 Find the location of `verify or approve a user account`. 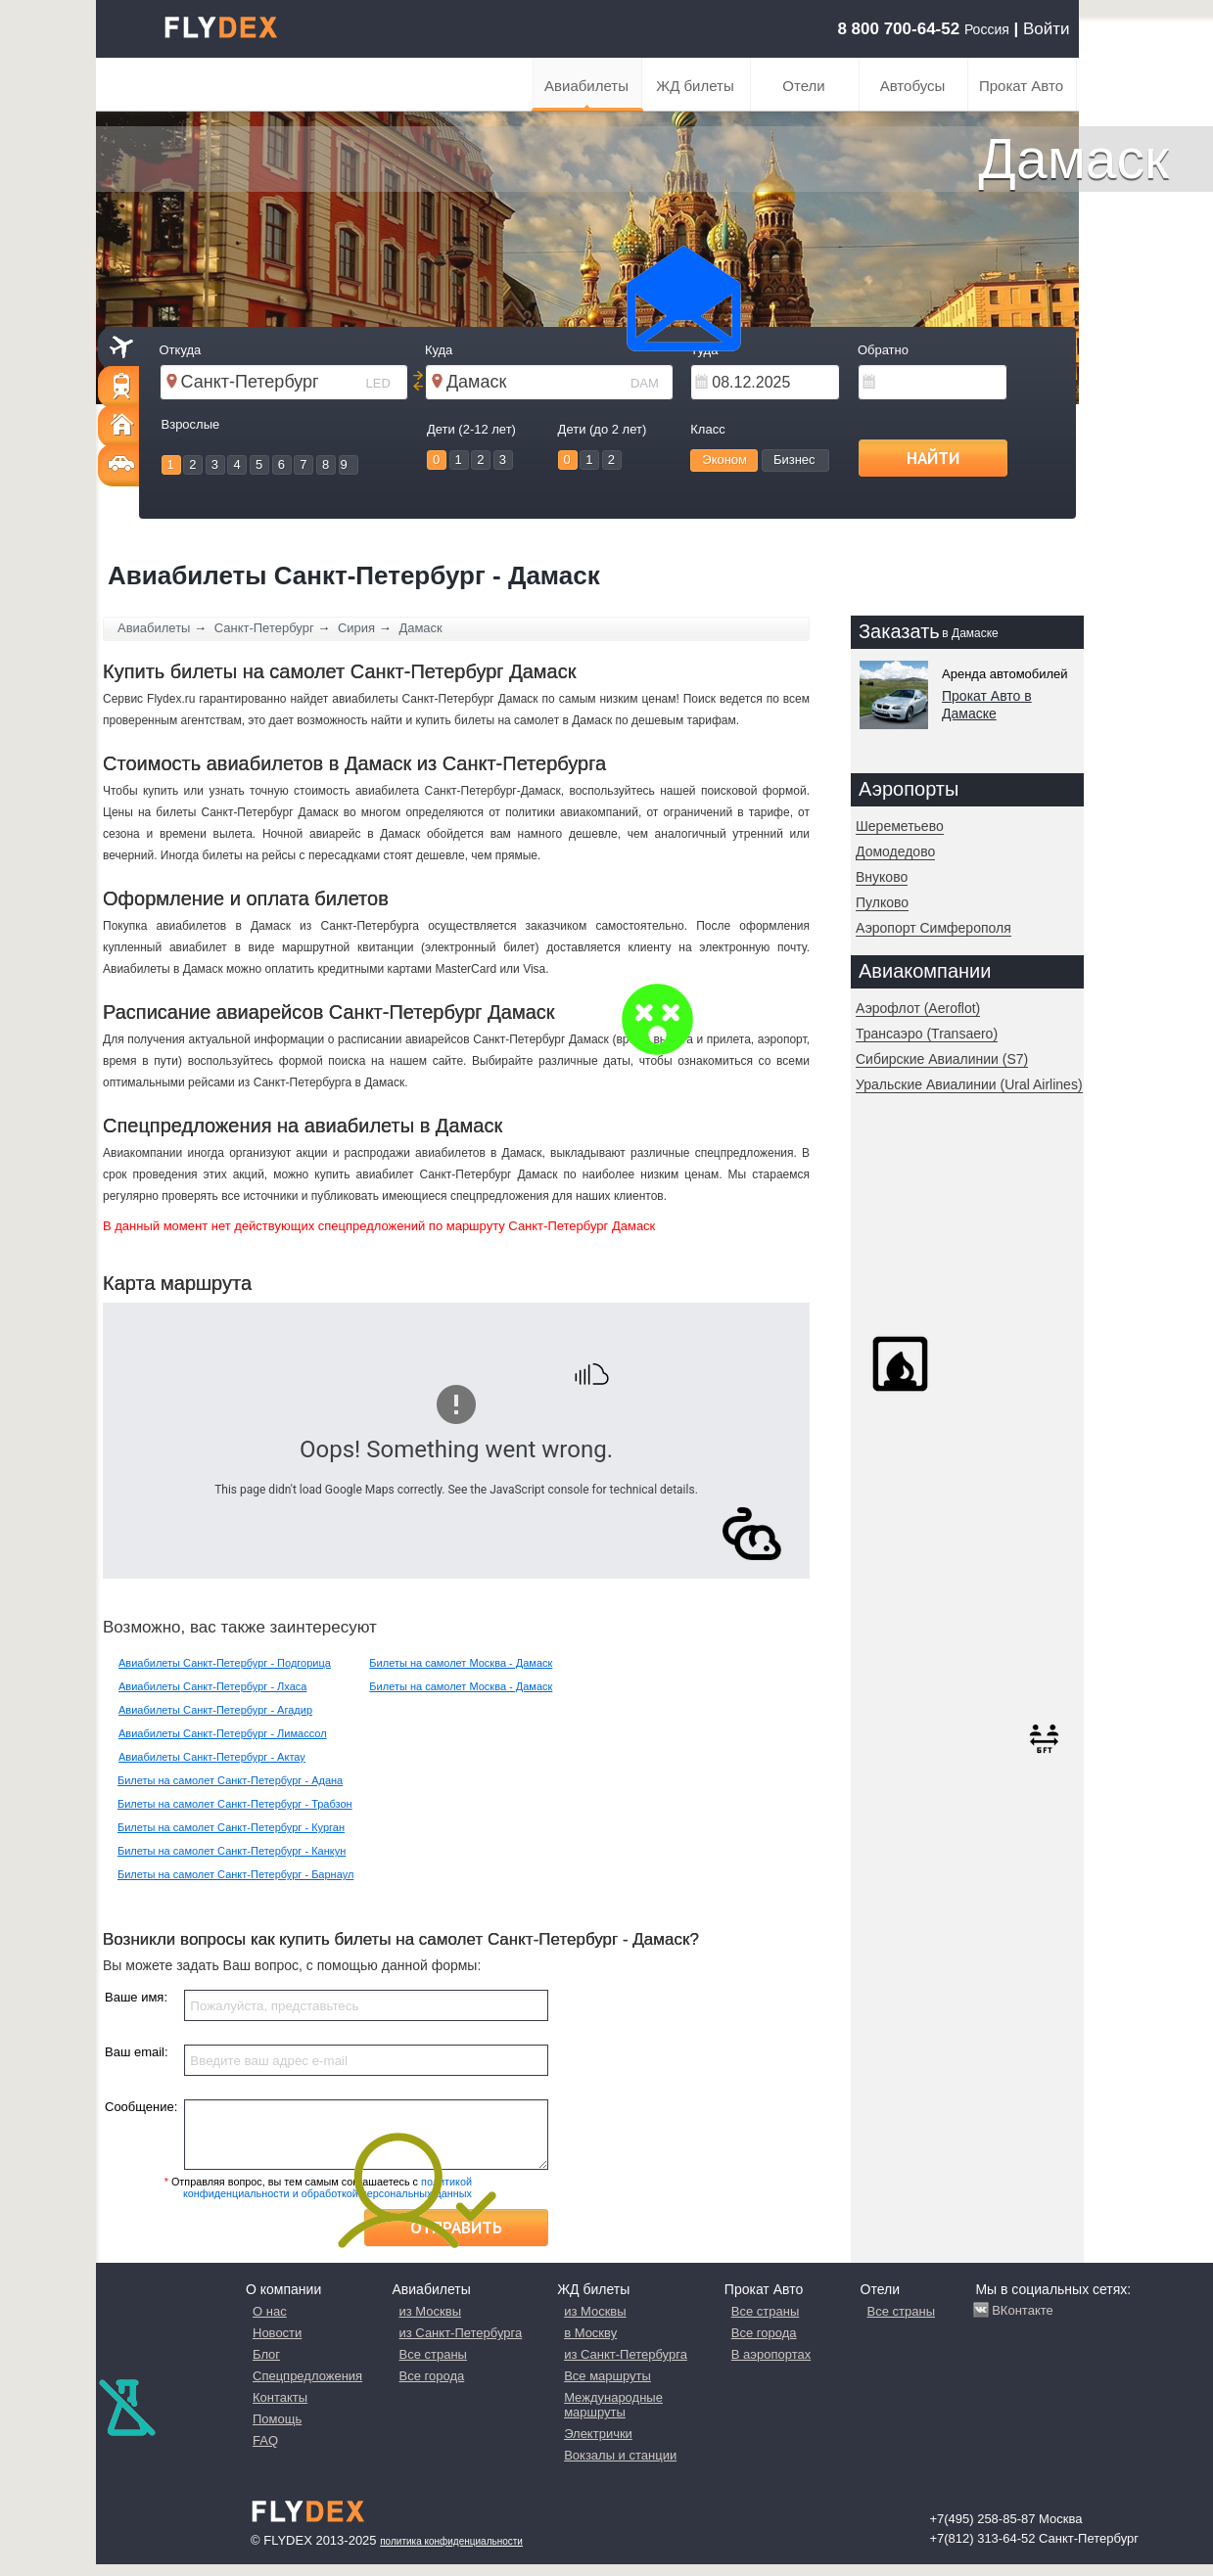

verify or approve a user account is located at coordinates (411, 2195).